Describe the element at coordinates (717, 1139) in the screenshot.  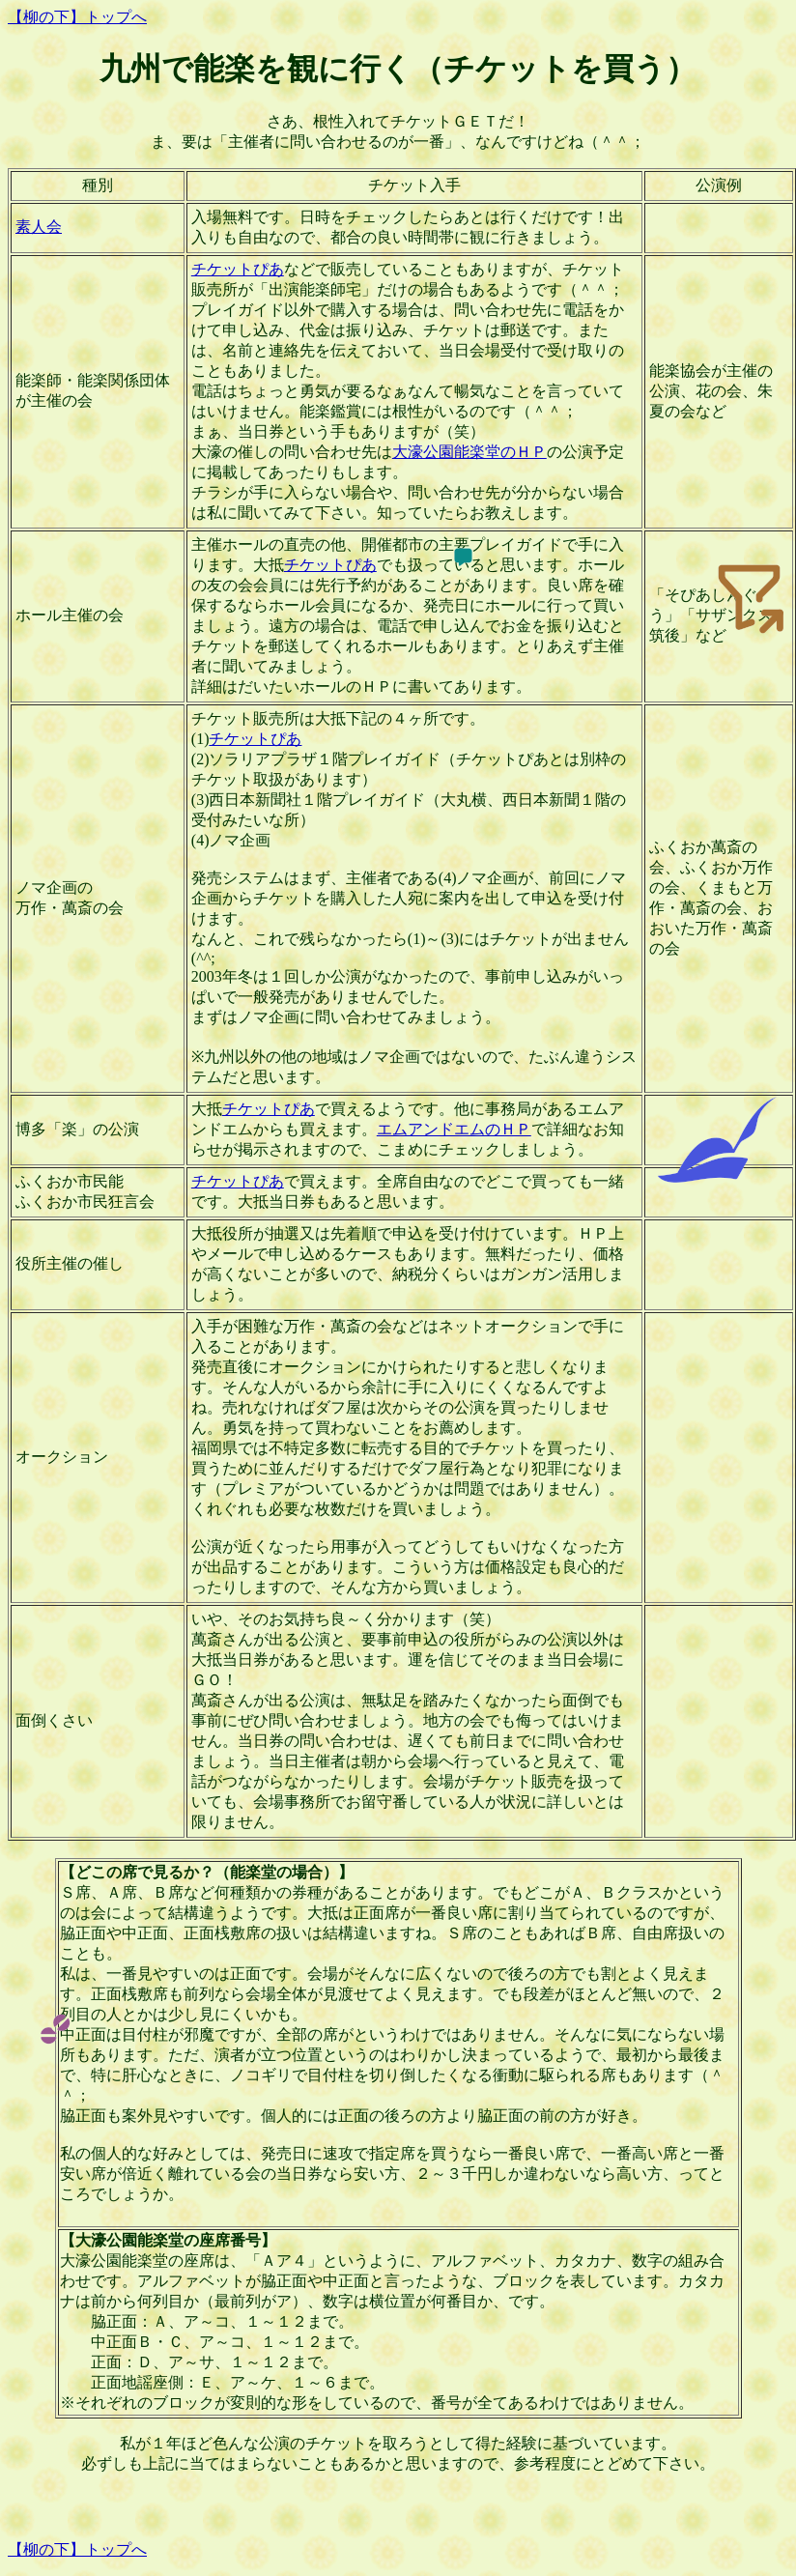
I see `pied piper brand logo` at that location.